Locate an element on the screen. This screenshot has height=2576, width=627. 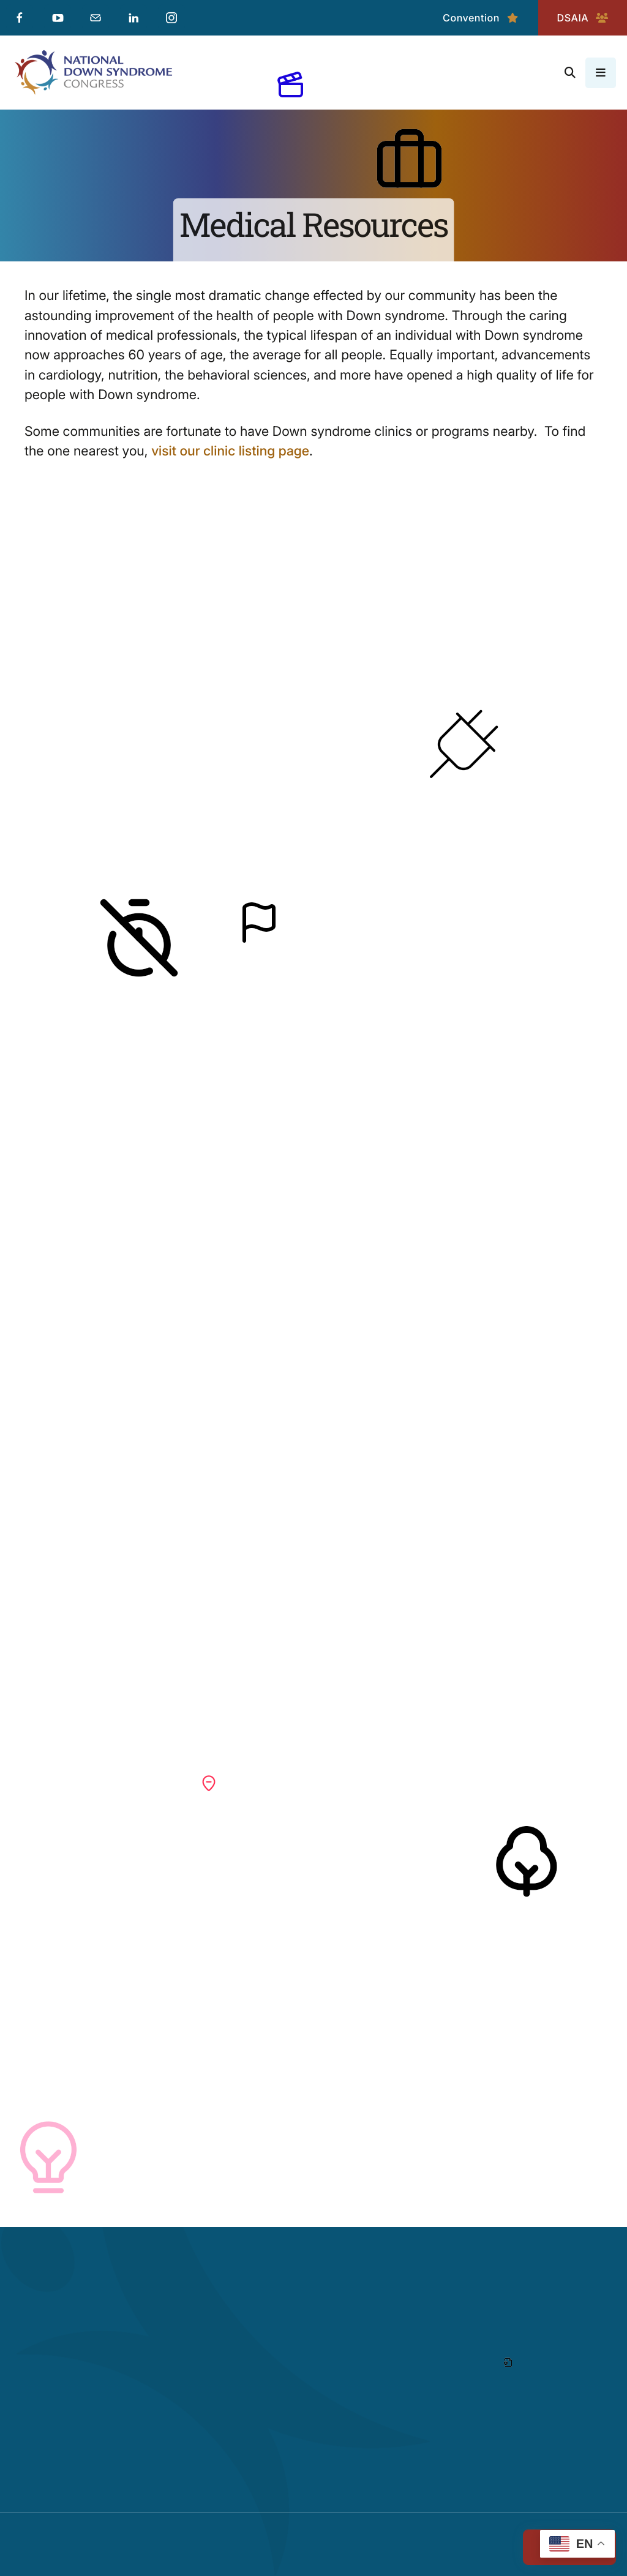
flag or bookmark an item for follow-up is located at coordinates (259, 923).